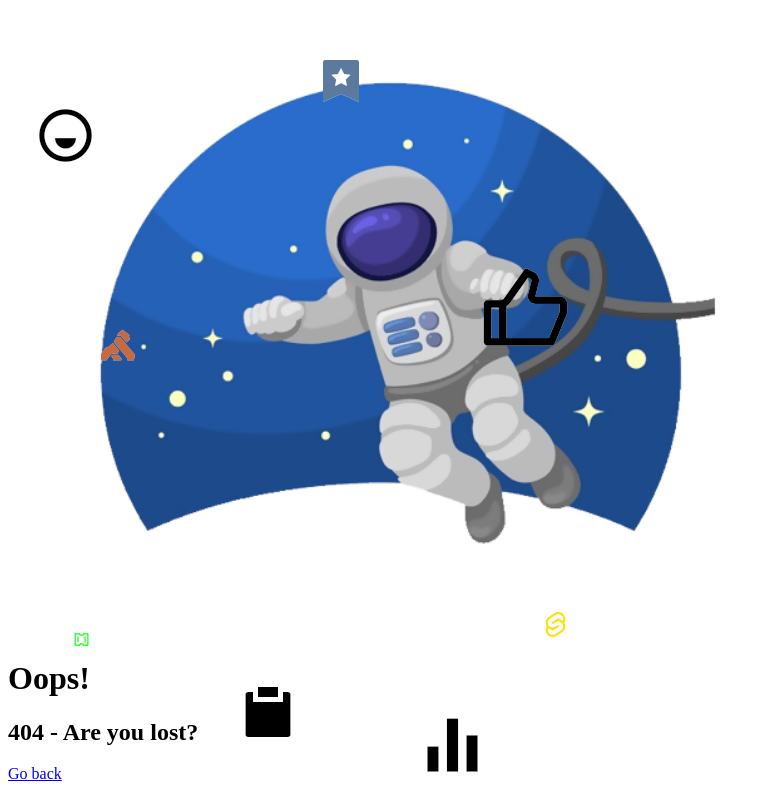 Image resolution: width=768 pixels, height=791 pixels. What do you see at coordinates (65, 135) in the screenshot?
I see `add an emoji or reaction` at bounding box center [65, 135].